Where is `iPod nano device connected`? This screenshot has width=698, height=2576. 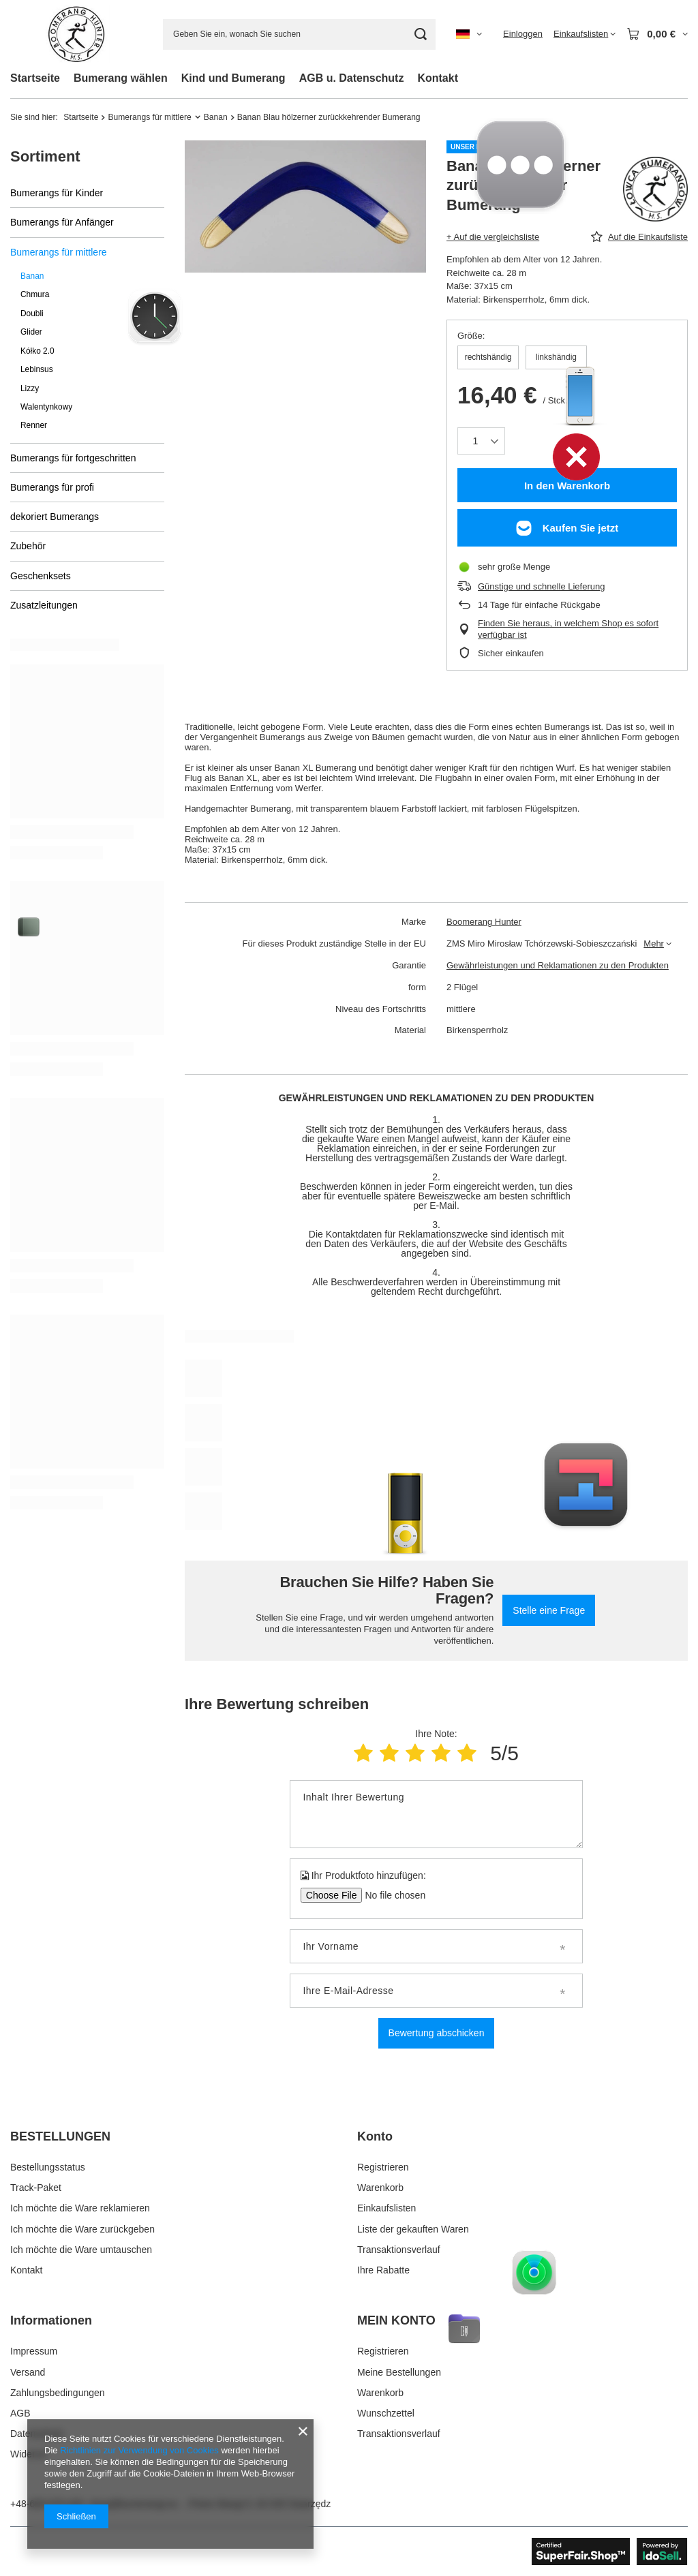
iPod nano device connected is located at coordinates (405, 1514).